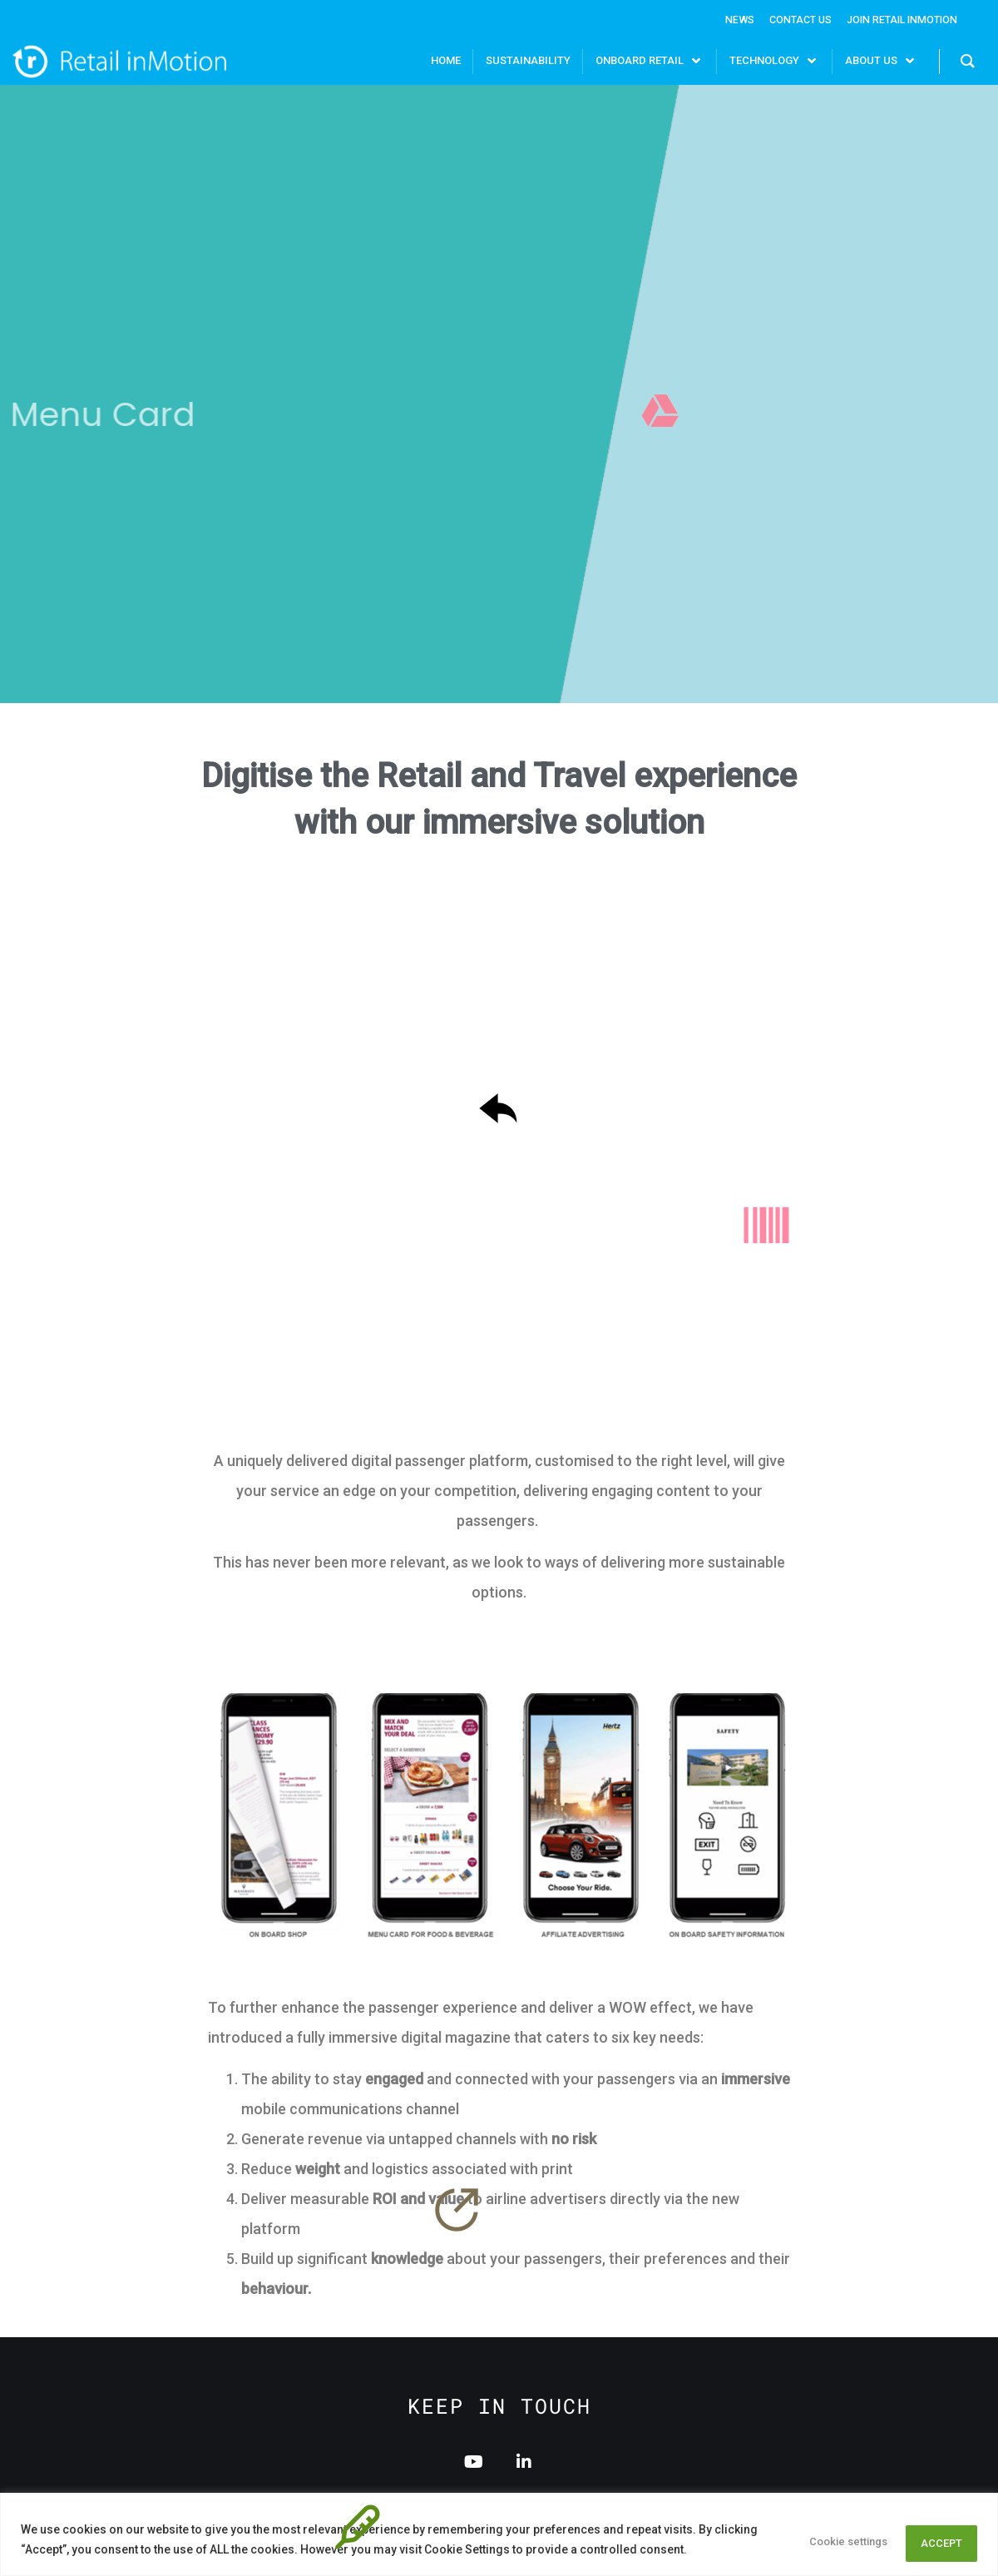  I want to click on check temperature or health readings, so click(357, 2527).